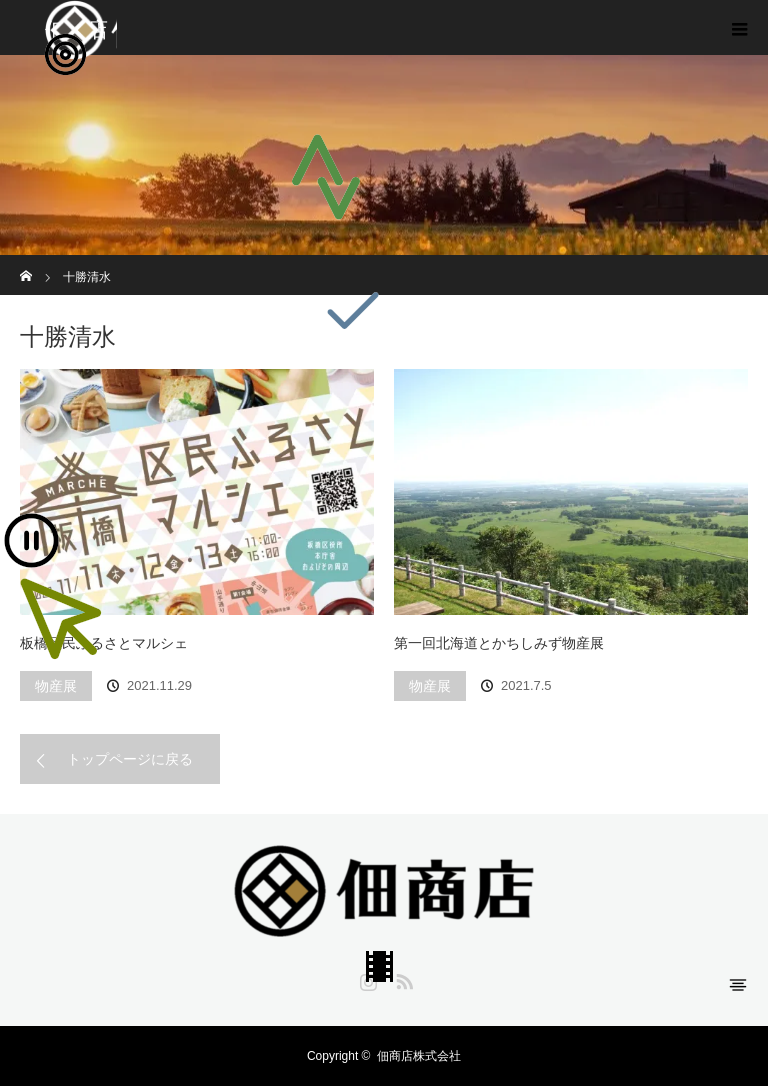 The image size is (768, 1086). Describe the element at coordinates (353, 312) in the screenshot. I see `confirm or submit an action` at that location.